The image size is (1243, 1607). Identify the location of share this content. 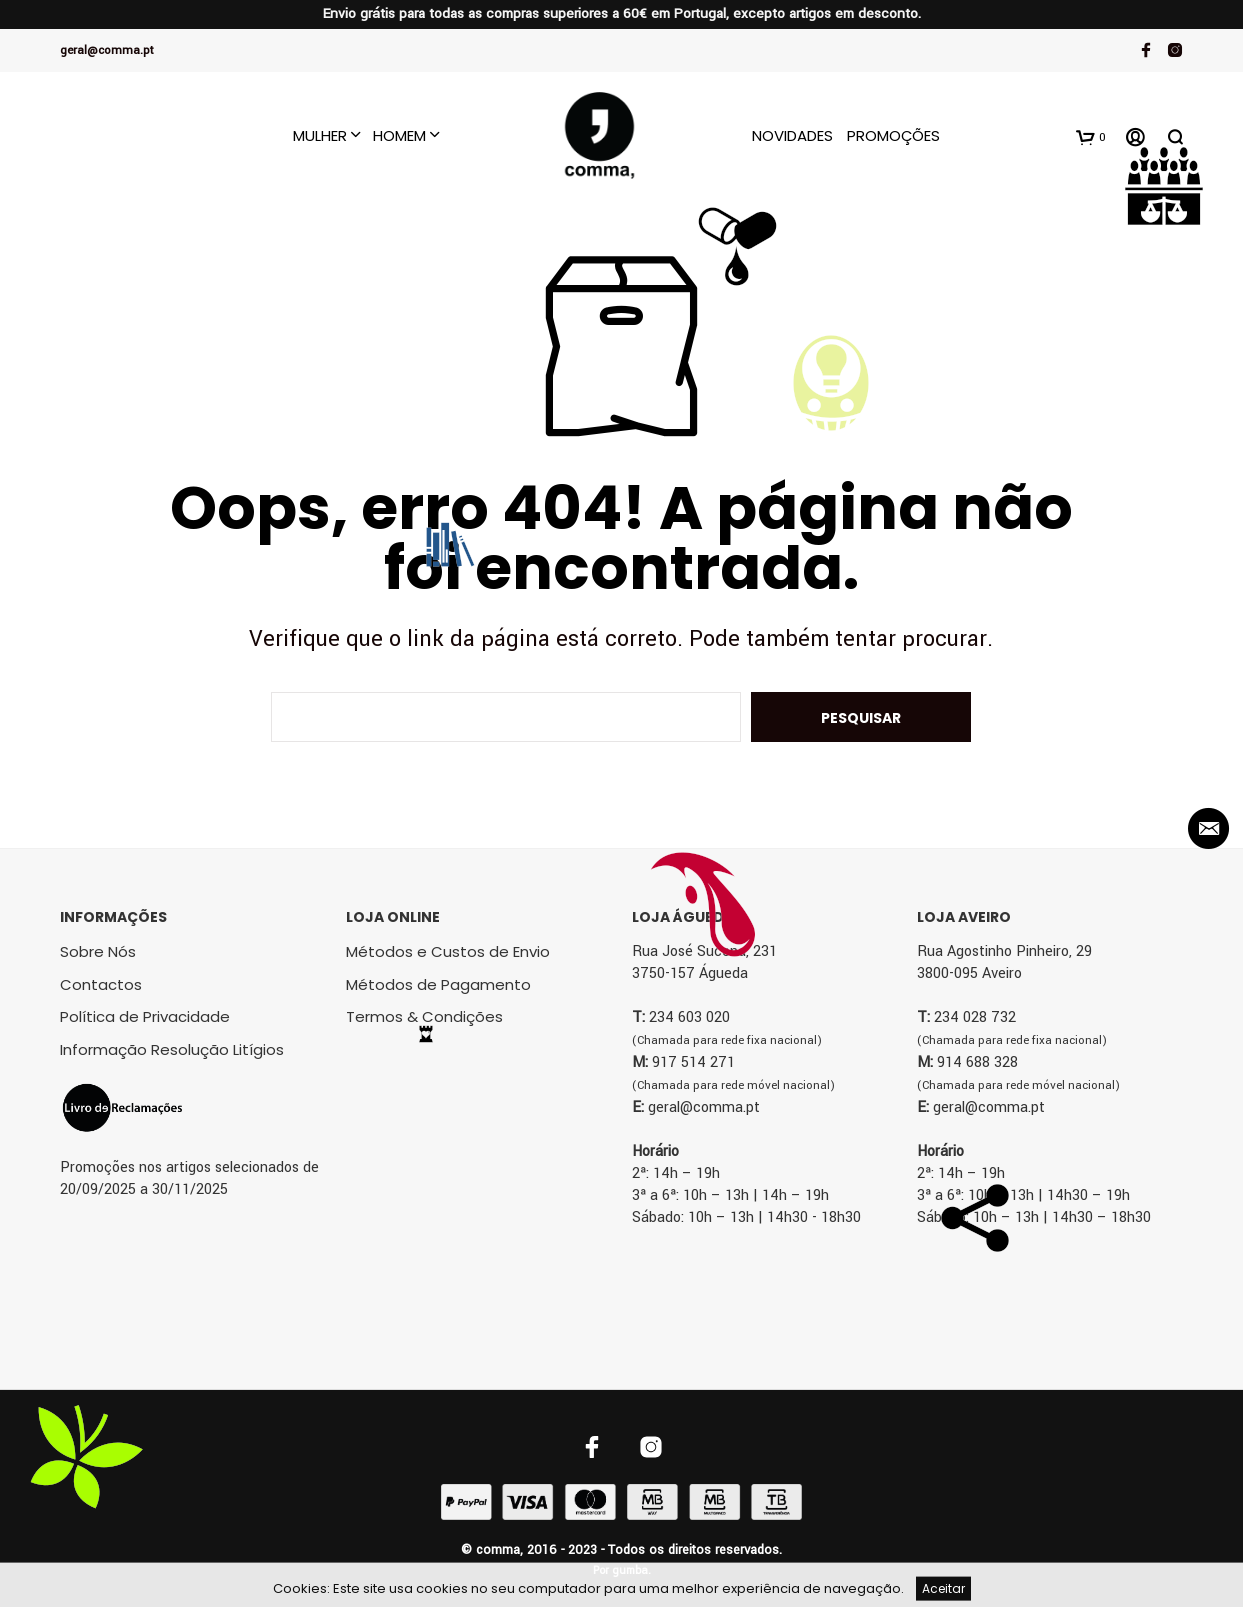
(975, 1218).